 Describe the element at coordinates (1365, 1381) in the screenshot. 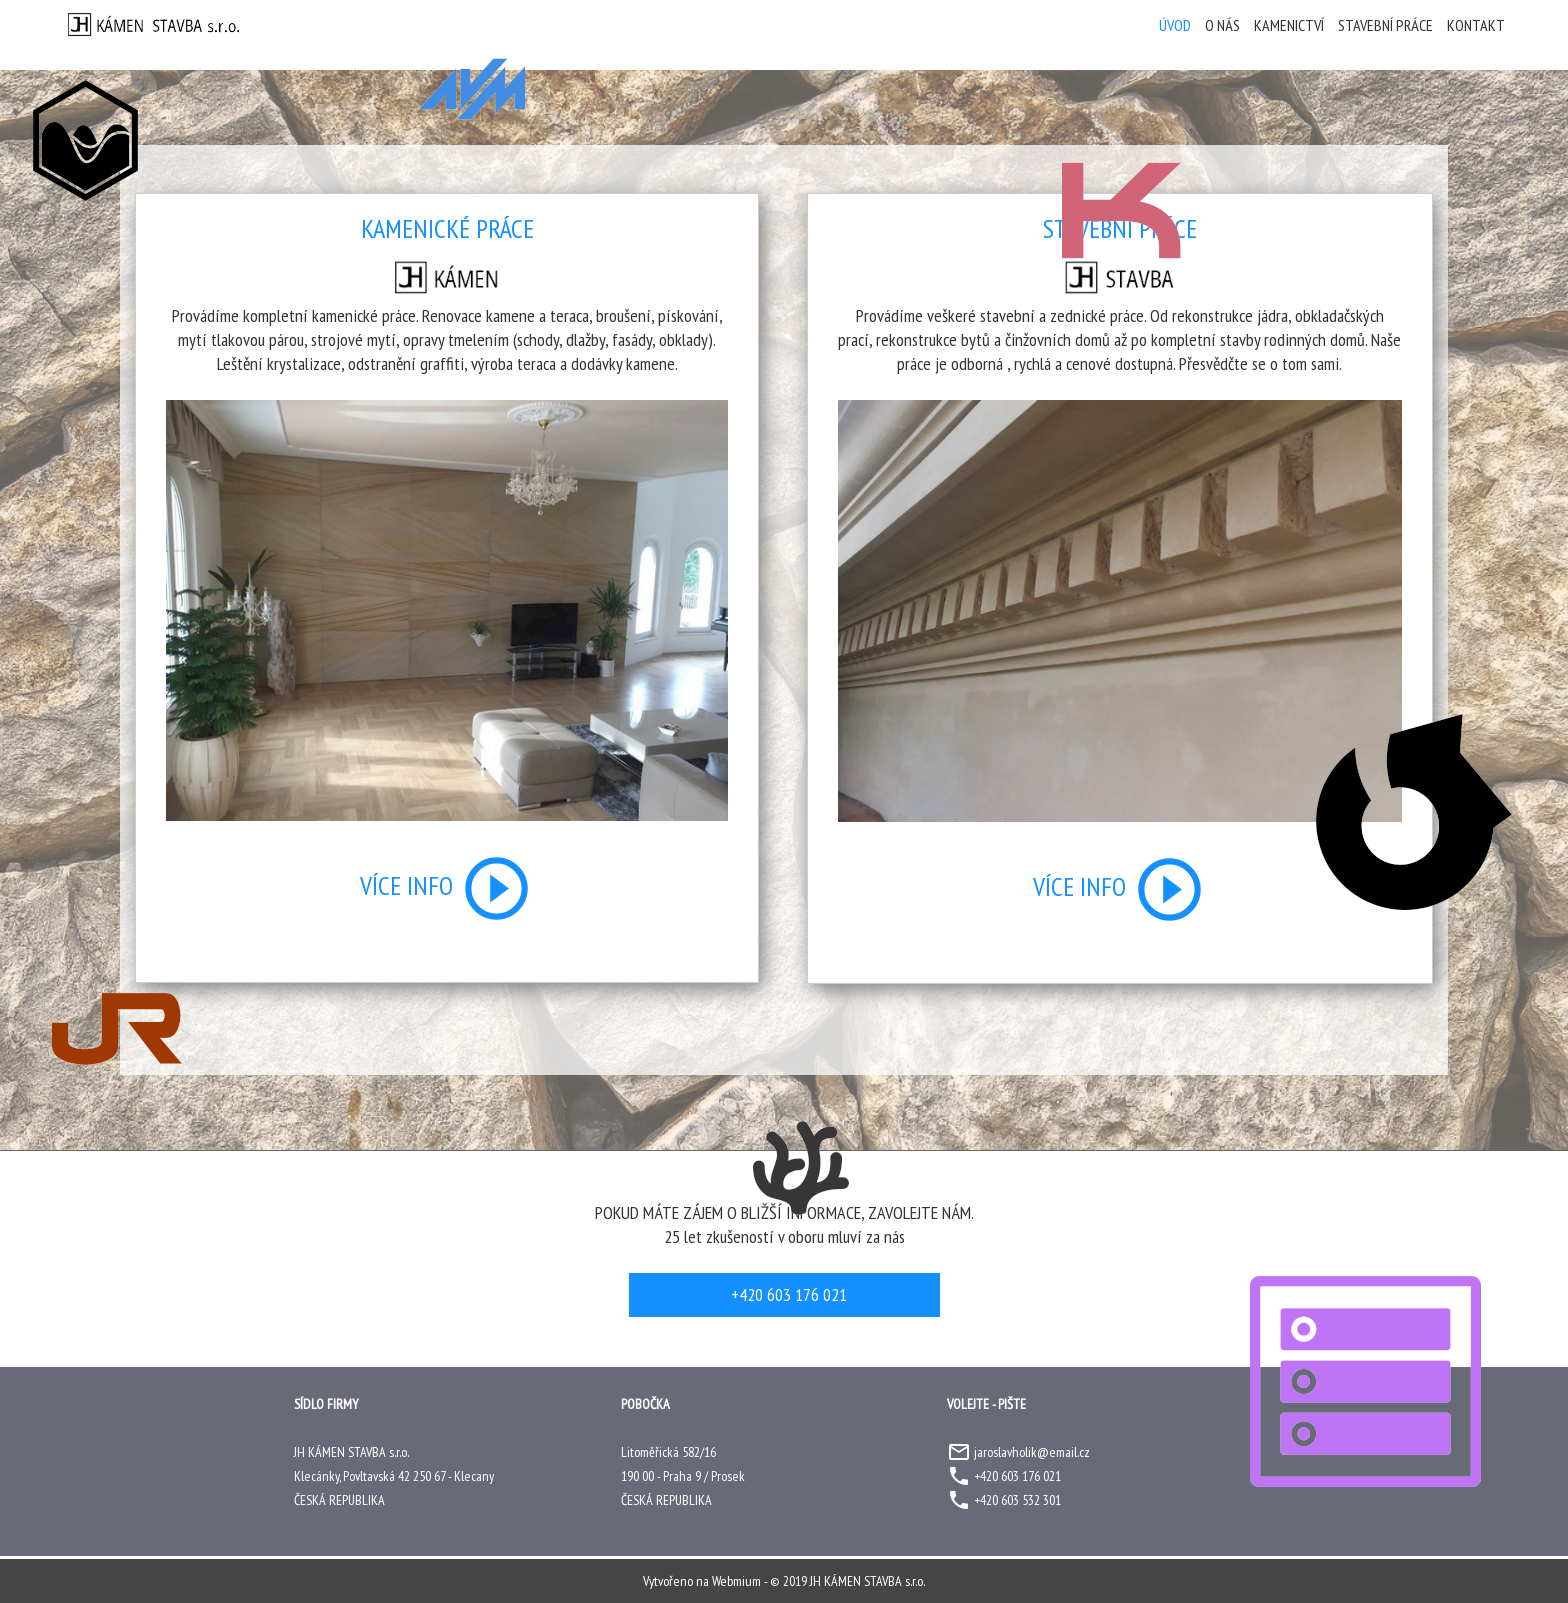

I see `openmediavault network-attached storage application` at that location.